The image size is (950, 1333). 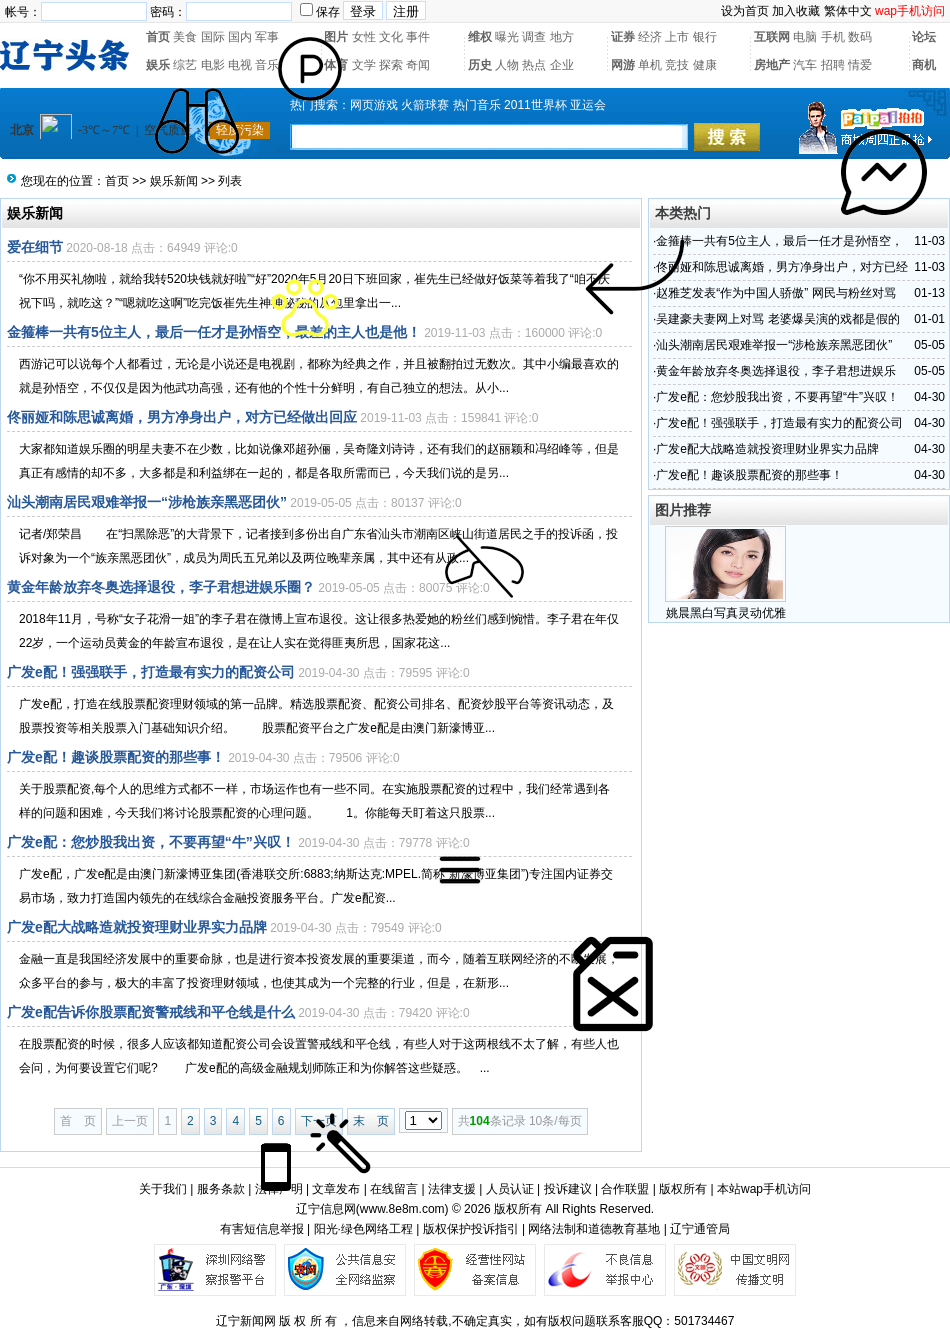 I want to click on apply auto-enhance or magic adjustments, so click(x=341, y=1144).